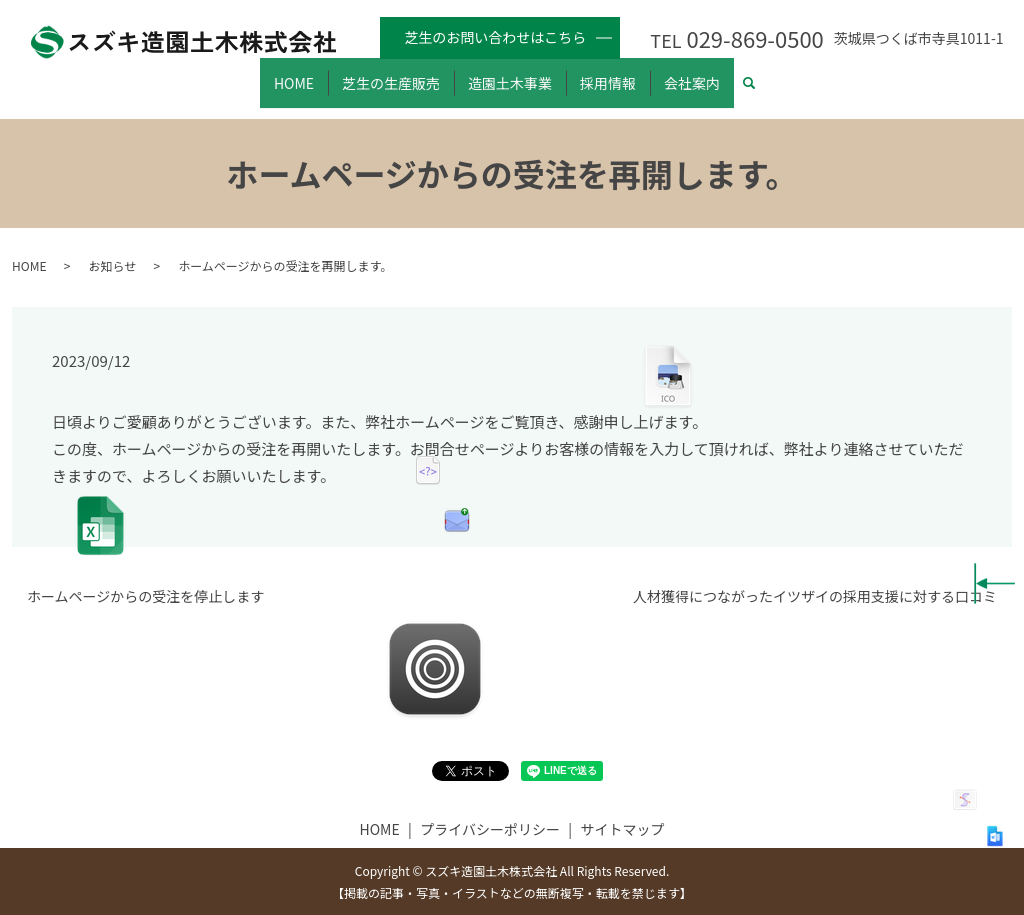 This screenshot has width=1024, height=915. Describe the element at coordinates (668, 377) in the screenshot. I see `an ico image file used for icons and favicons` at that location.